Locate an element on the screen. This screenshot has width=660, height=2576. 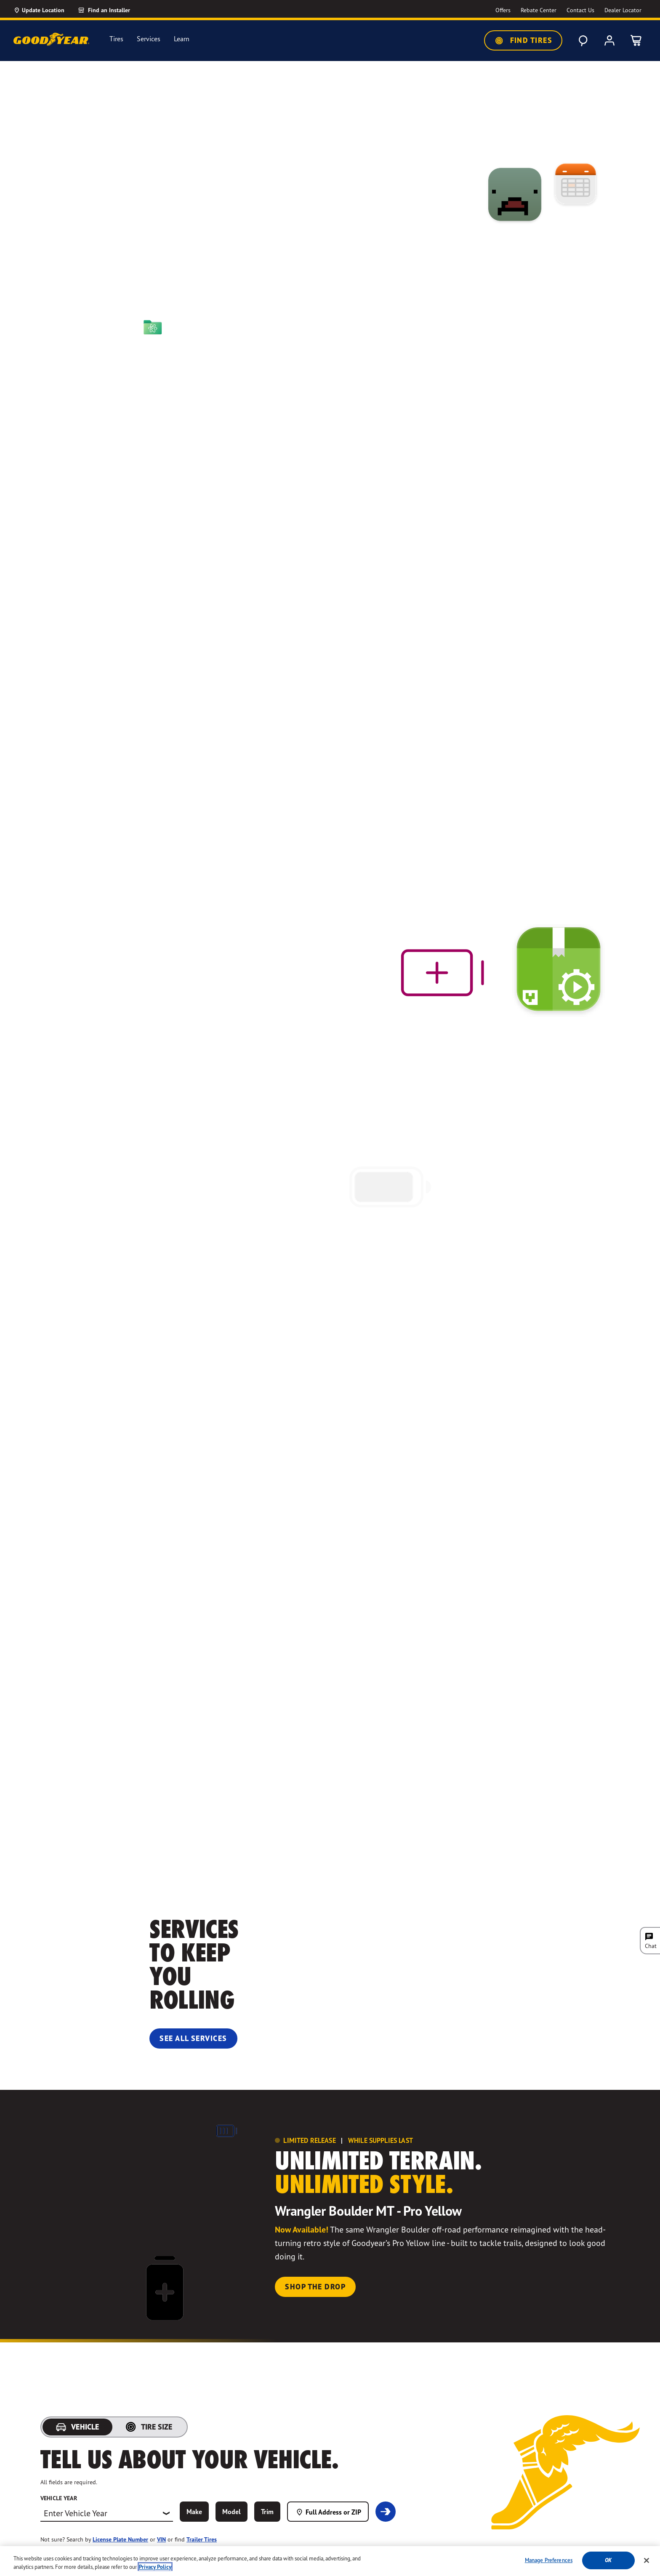
open atom editor project folder is located at coordinates (152, 327).